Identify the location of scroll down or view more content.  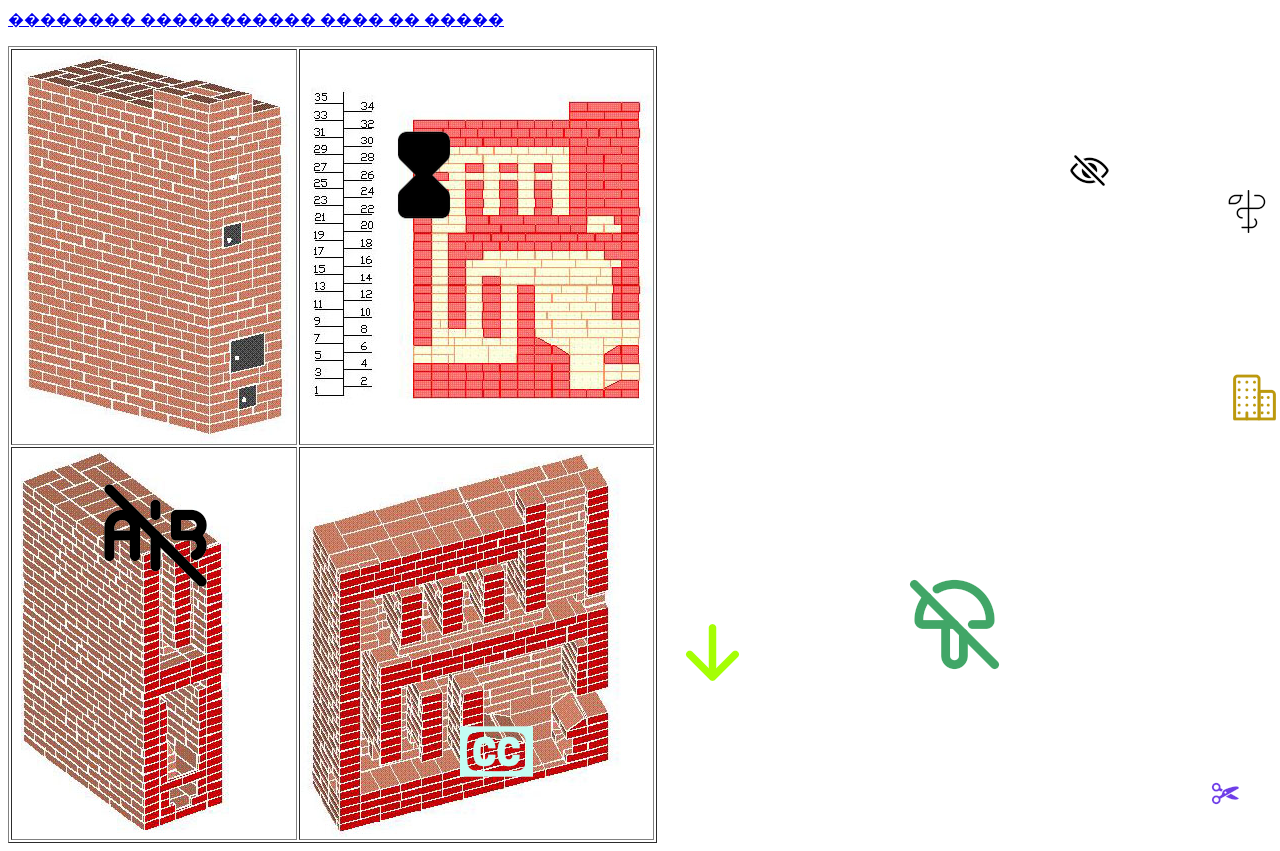
(712, 652).